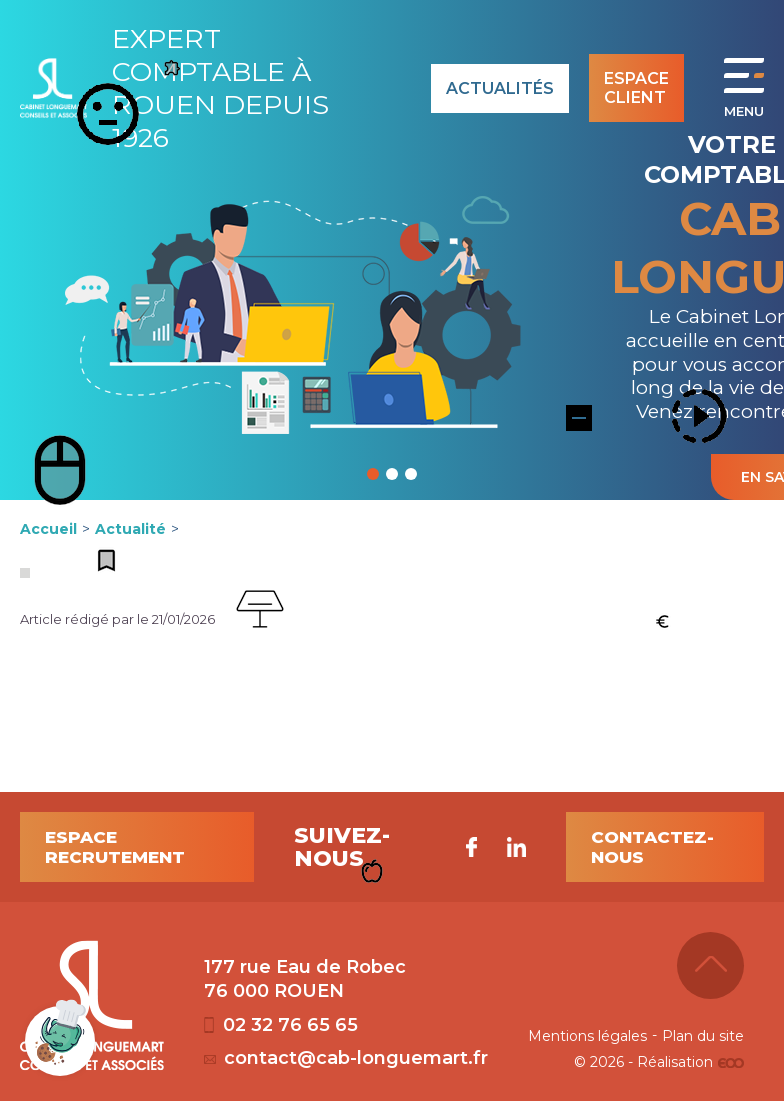  I want to click on mouse input device settings, so click(60, 470).